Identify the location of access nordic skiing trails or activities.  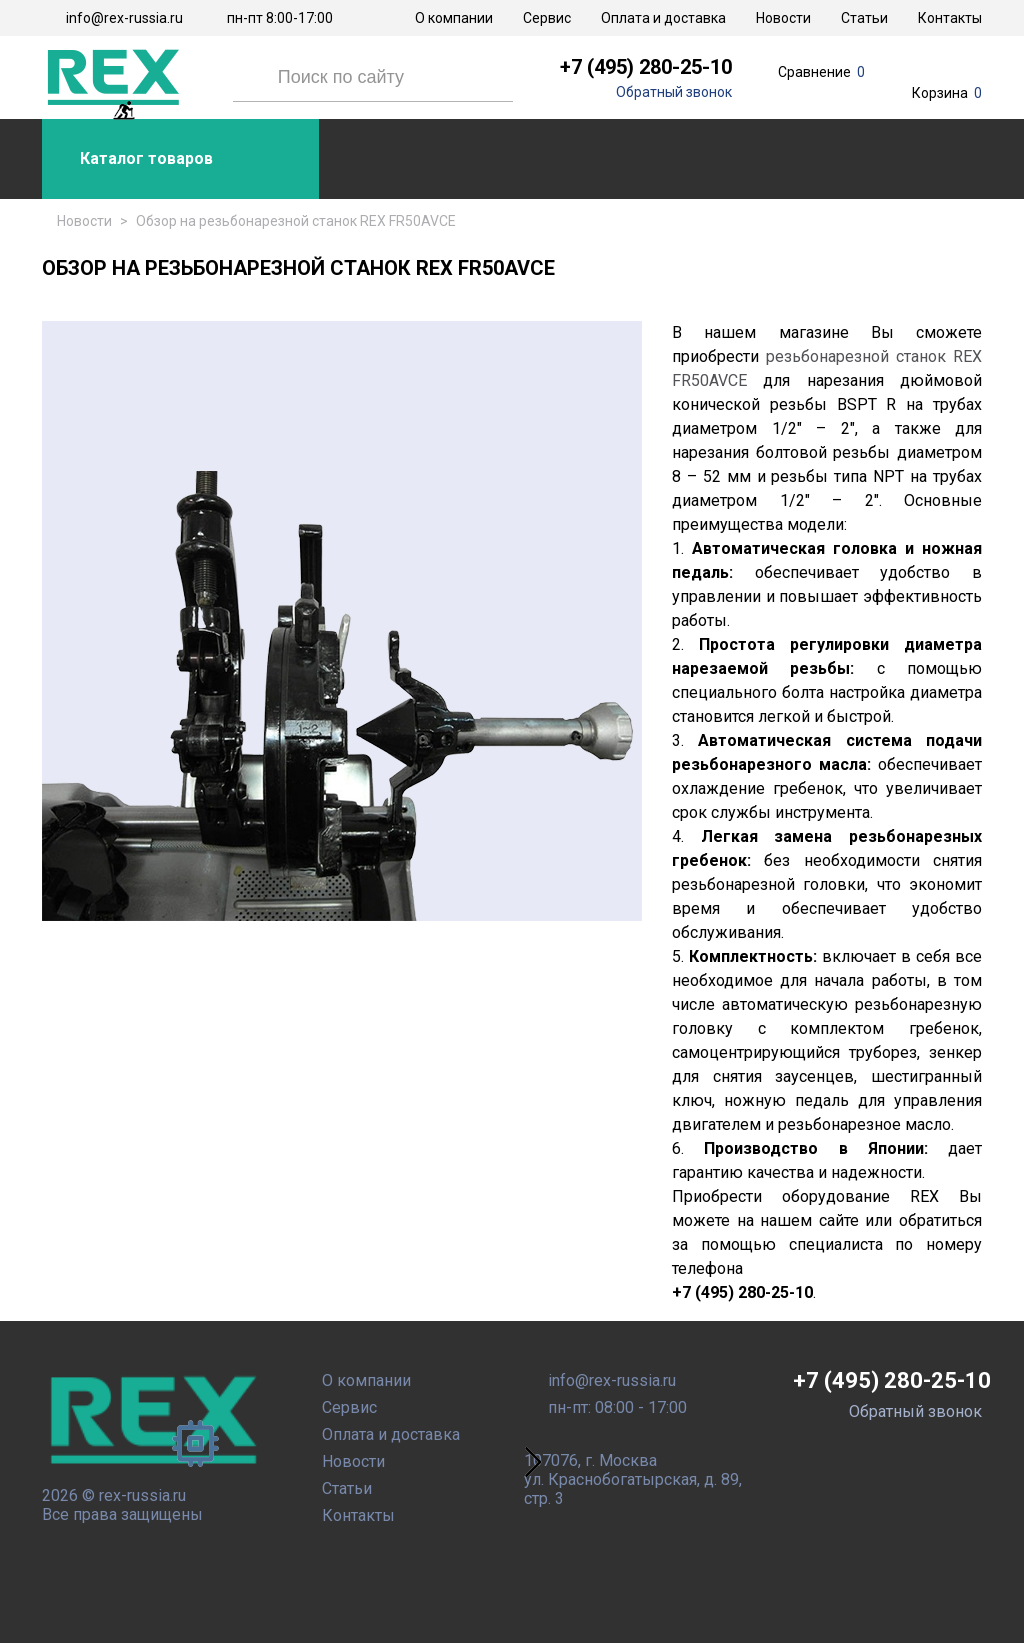
(124, 110).